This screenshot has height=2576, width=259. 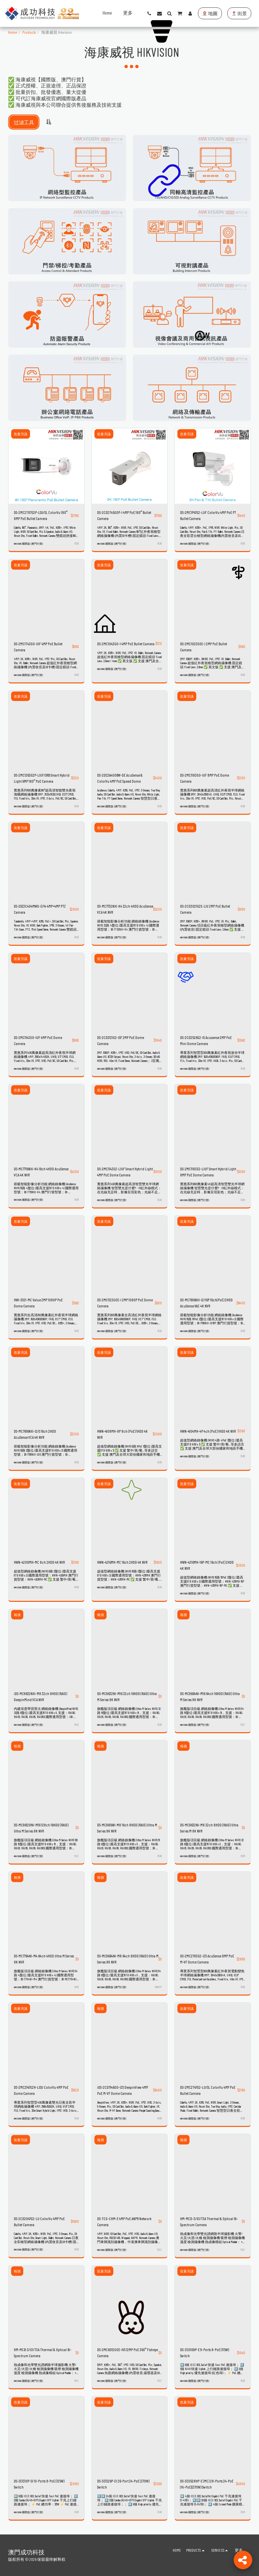 I want to click on access health or medical services, so click(x=239, y=572).